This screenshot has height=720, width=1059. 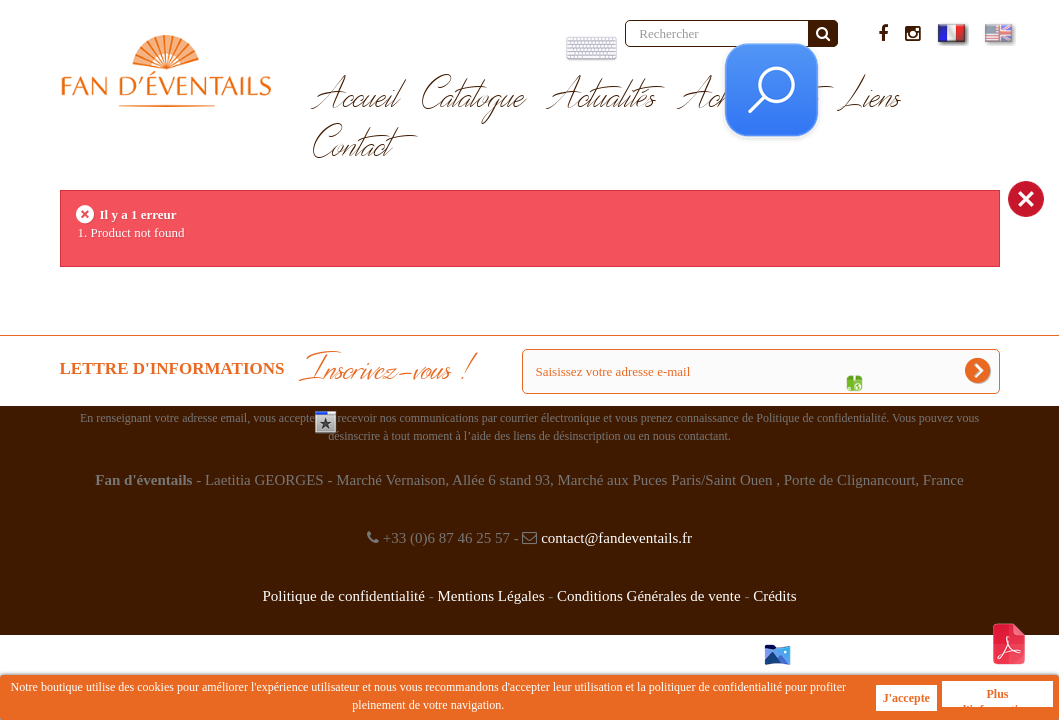 What do you see at coordinates (326, 422) in the screenshot?
I see `access favorited items in your media library` at bounding box center [326, 422].